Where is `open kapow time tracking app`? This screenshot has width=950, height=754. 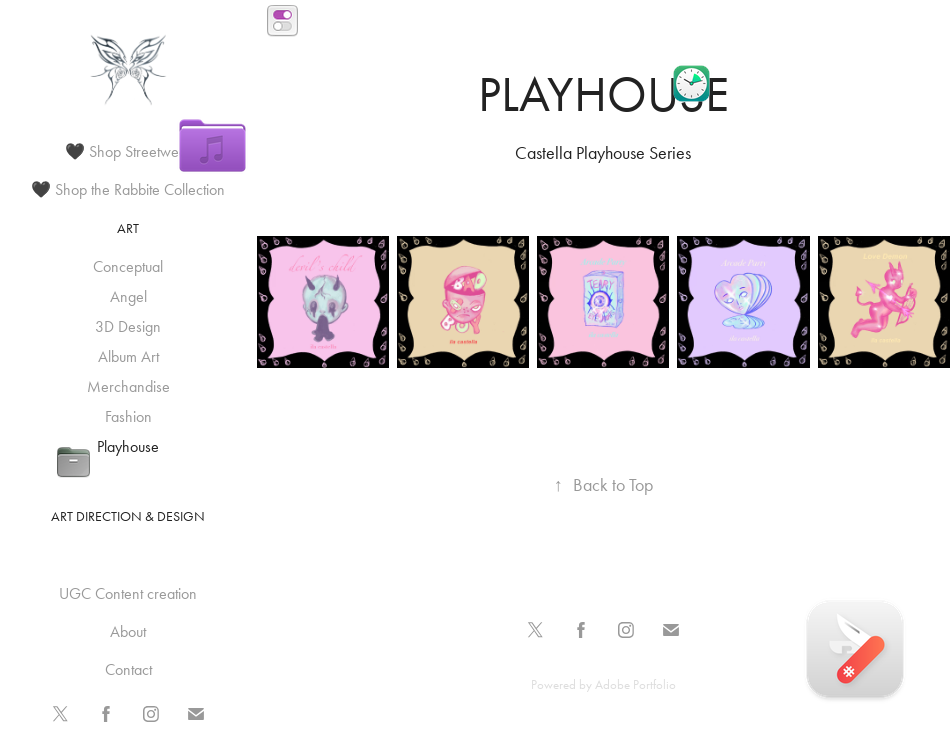 open kapow time tracking app is located at coordinates (691, 83).